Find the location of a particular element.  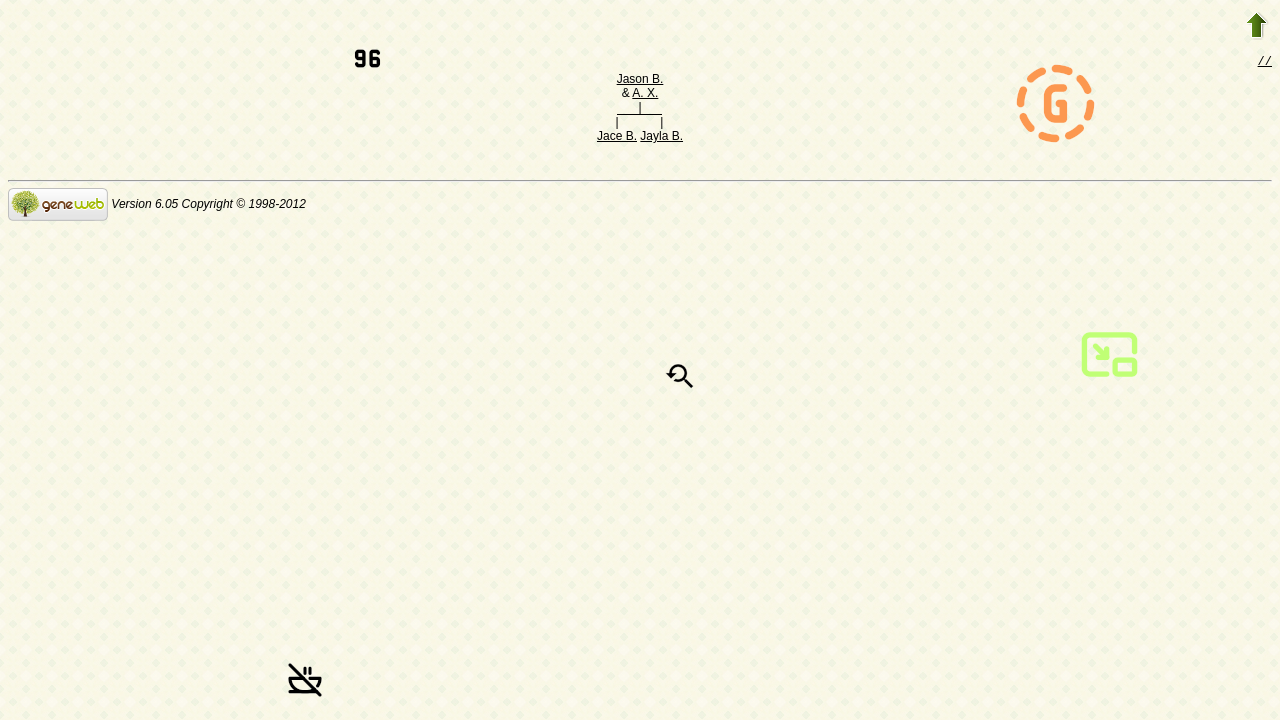

indicates a pending or in-progress Google connection is located at coordinates (1055, 103).